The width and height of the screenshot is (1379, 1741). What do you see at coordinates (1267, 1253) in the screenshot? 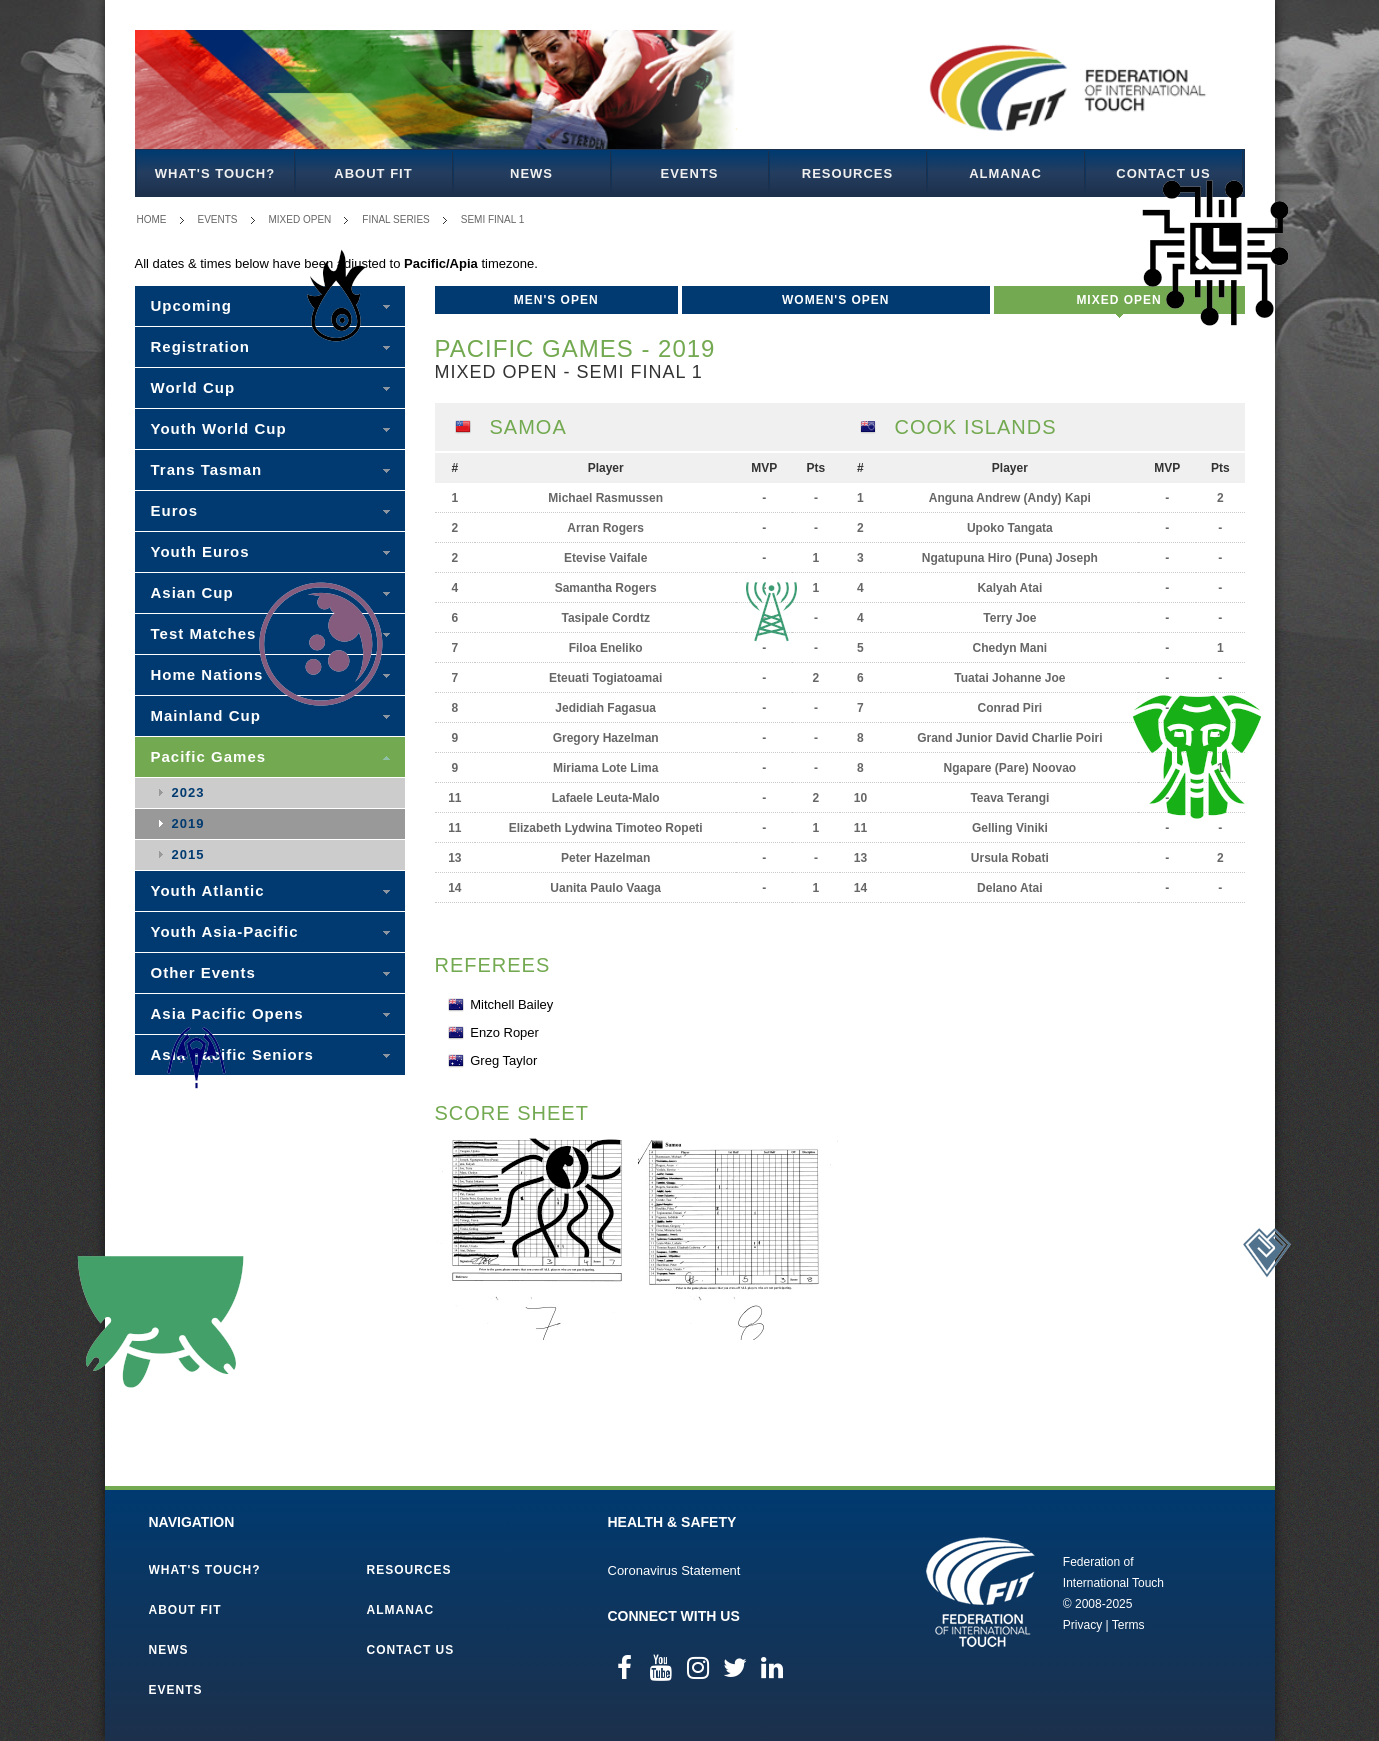
I see `indicates a rare or valuable in-game resource` at bounding box center [1267, 1253].